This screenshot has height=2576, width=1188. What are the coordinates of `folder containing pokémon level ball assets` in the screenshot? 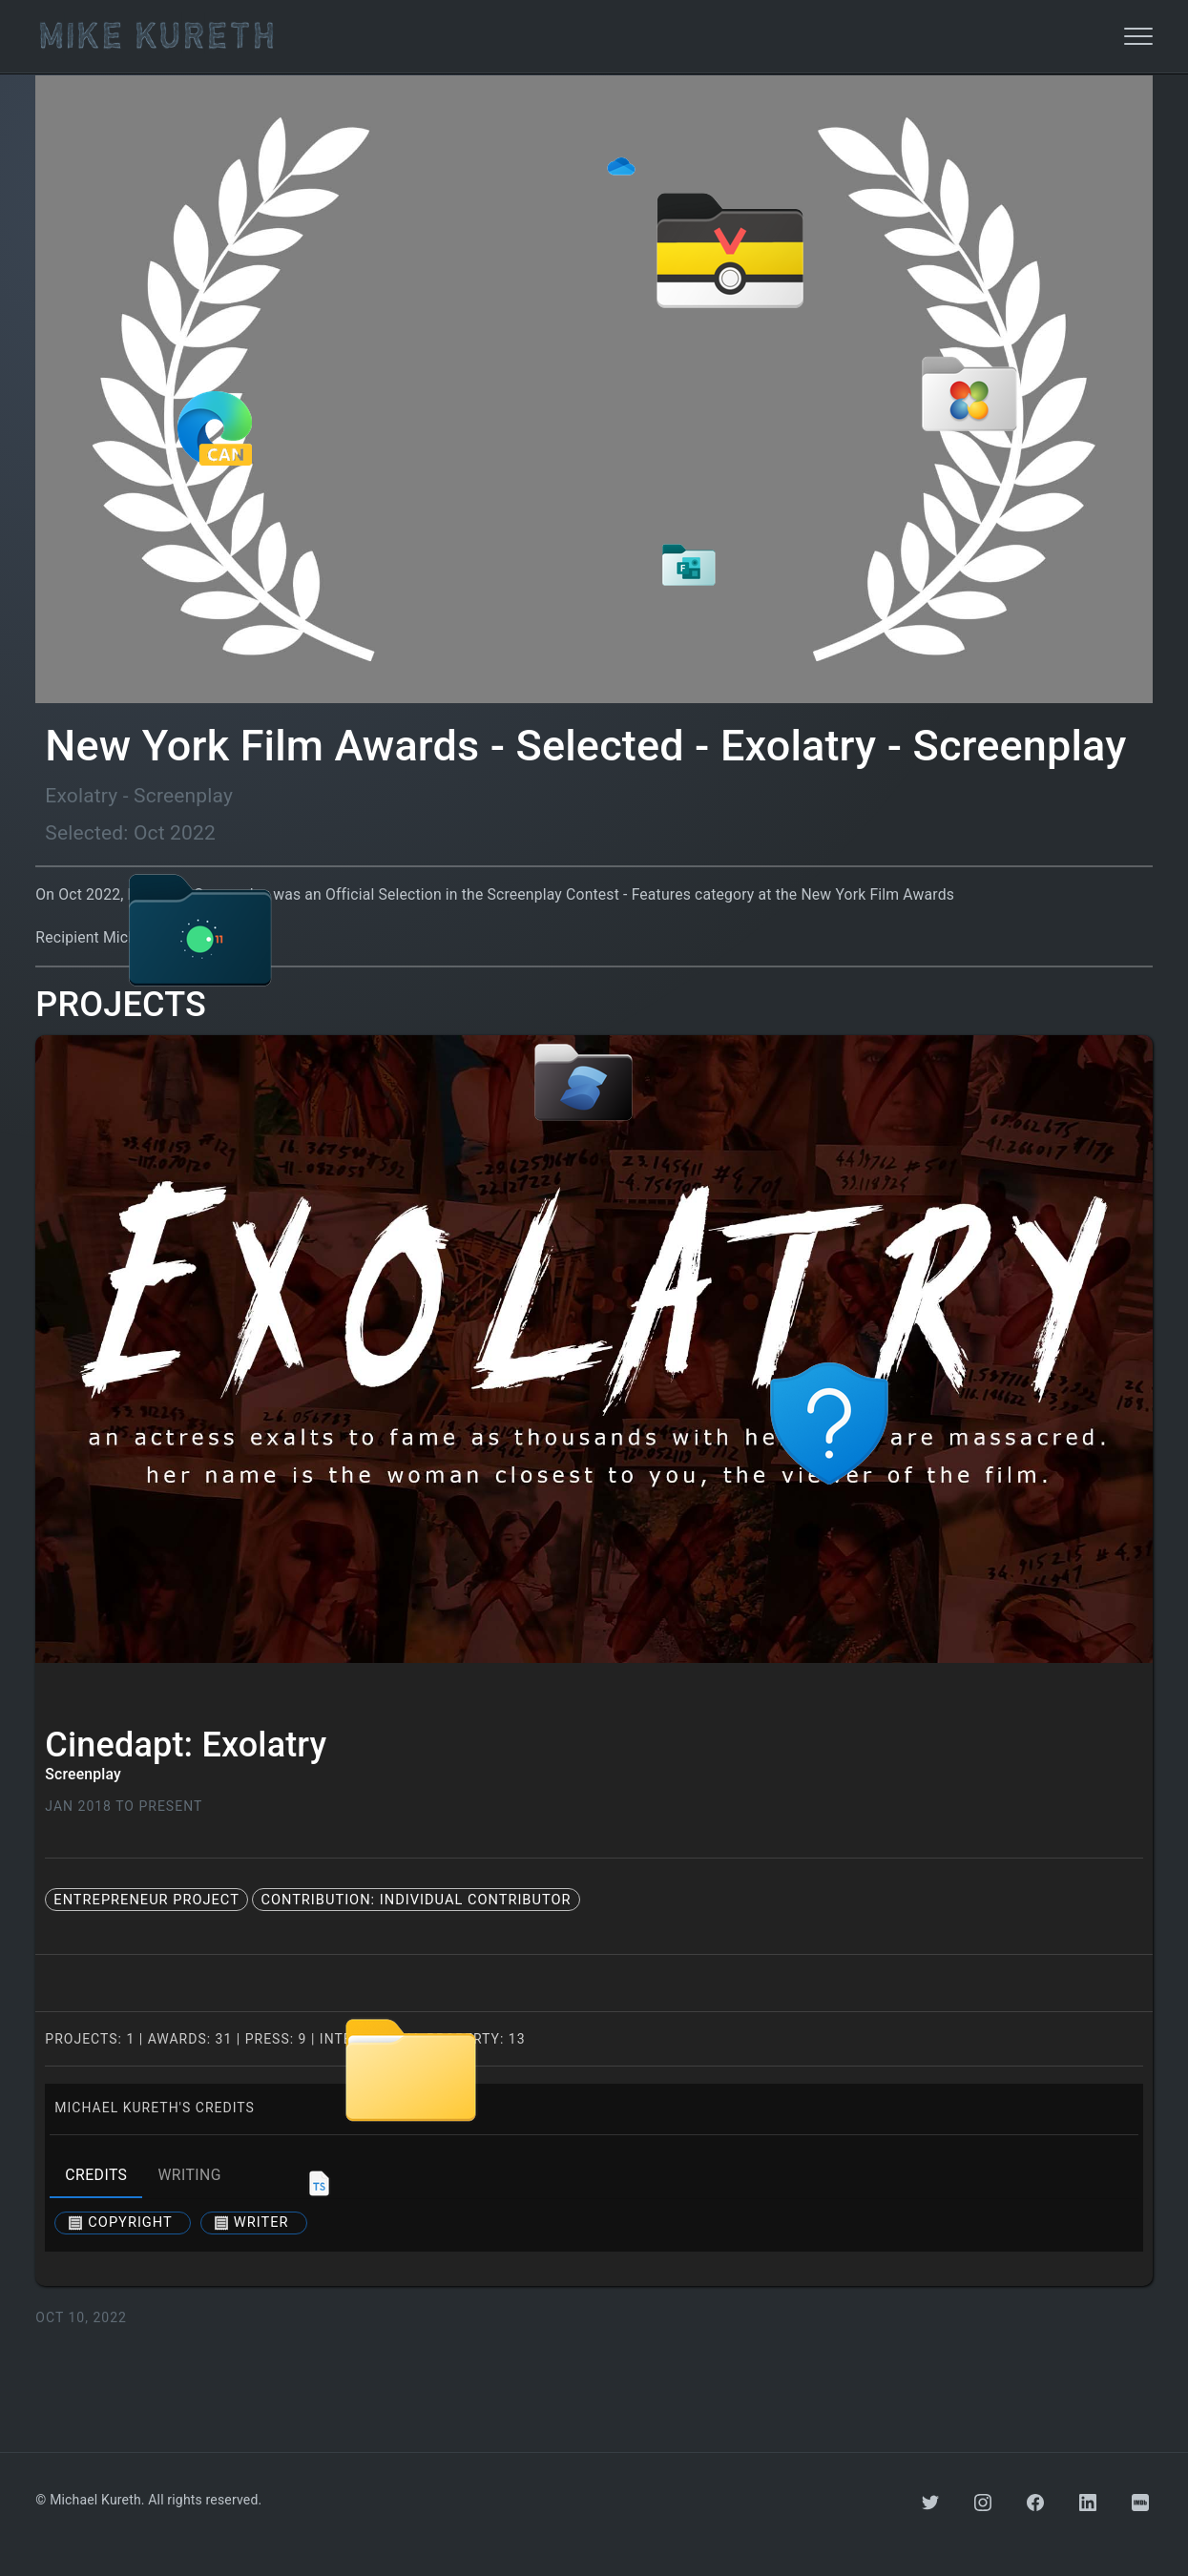 It's located at (729, 254).